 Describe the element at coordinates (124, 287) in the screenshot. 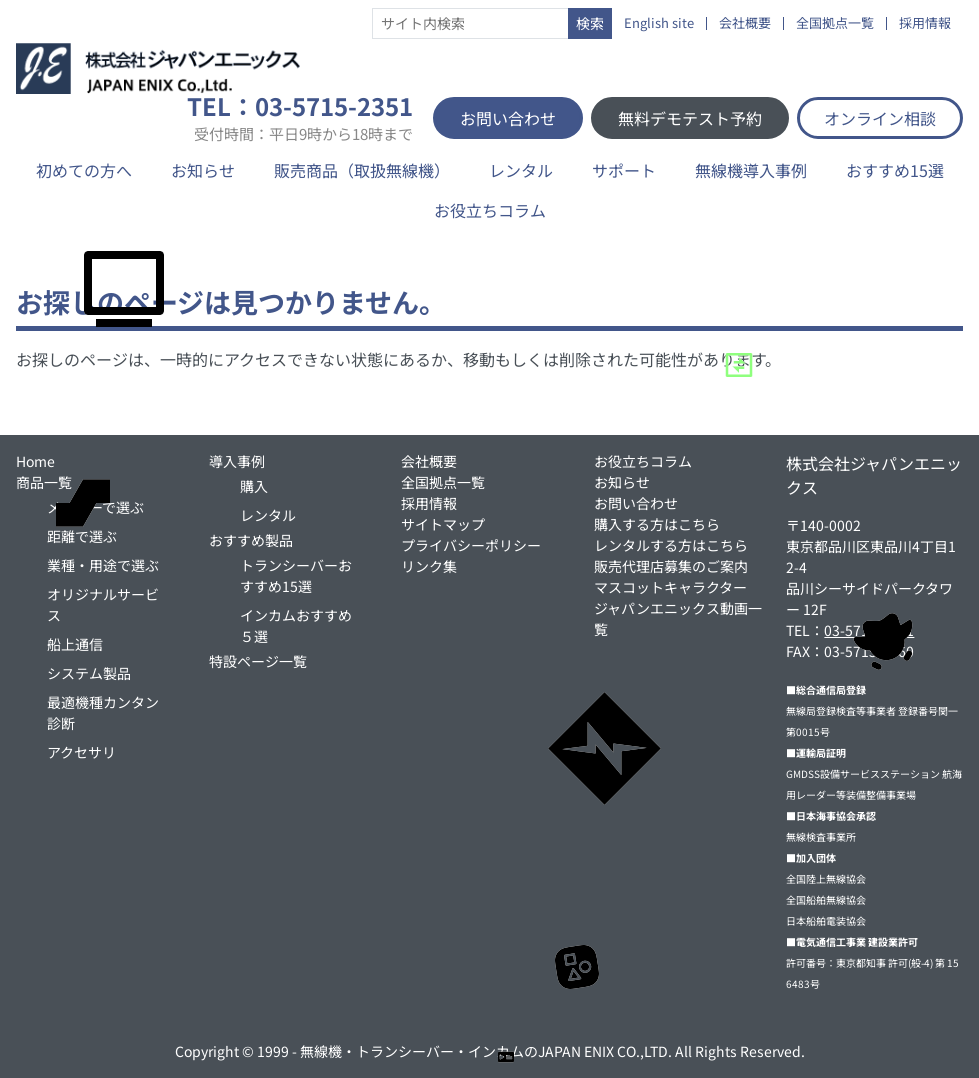

I see `access tv or display settings` at that location.